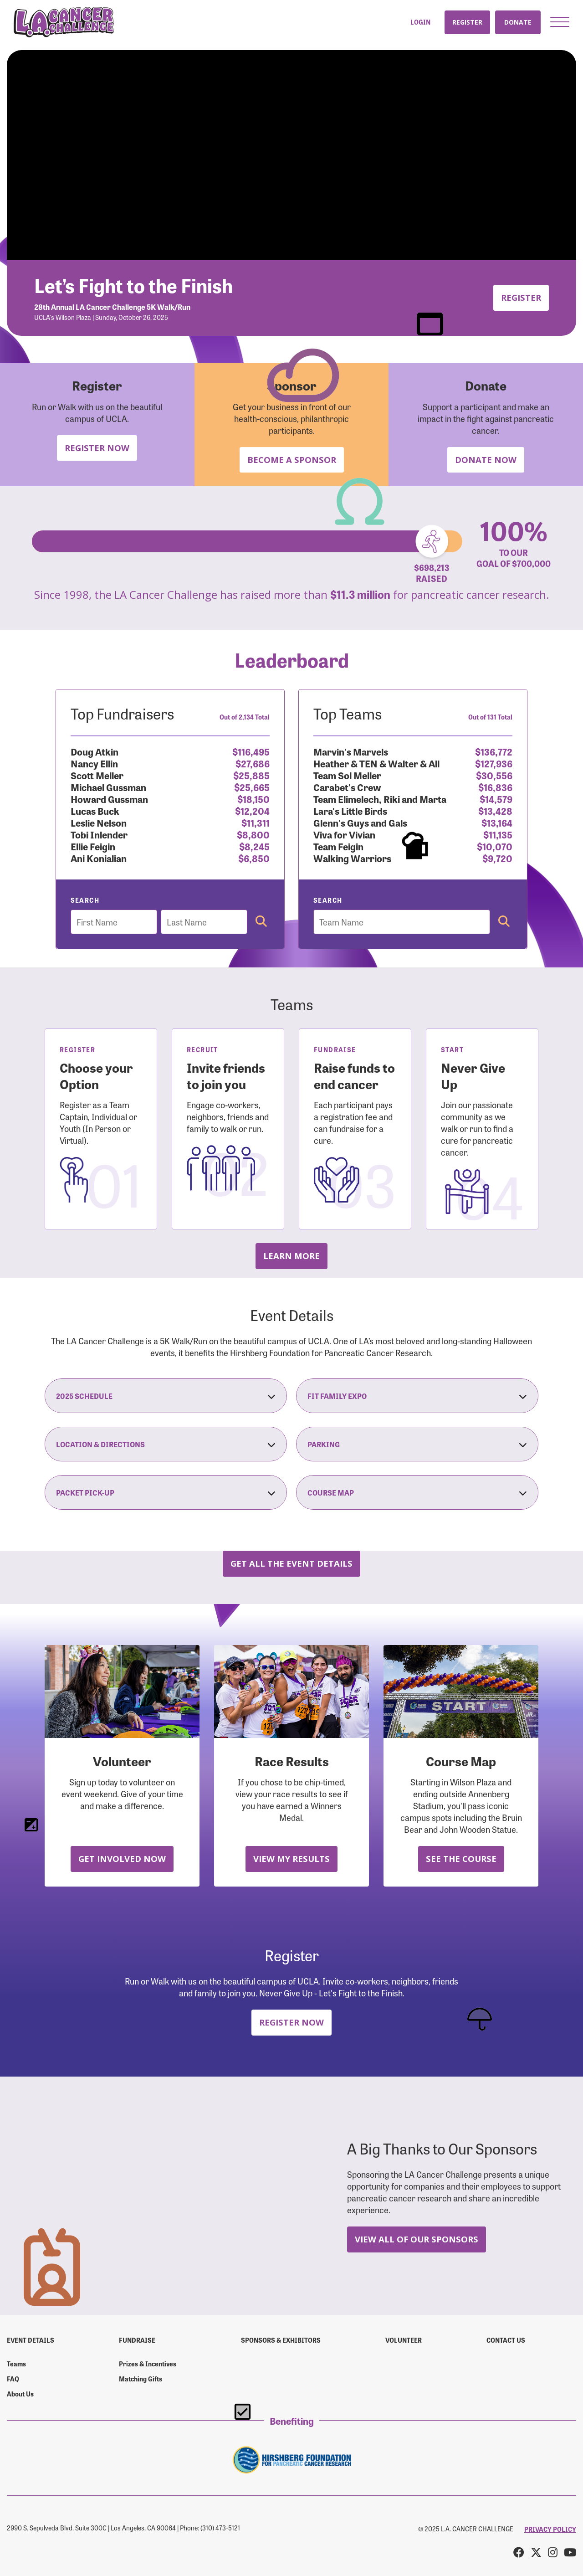  Describe the element at coordinates (415, 846) in the screenshot. I see `find nearby sports bars or pubs` at that location.